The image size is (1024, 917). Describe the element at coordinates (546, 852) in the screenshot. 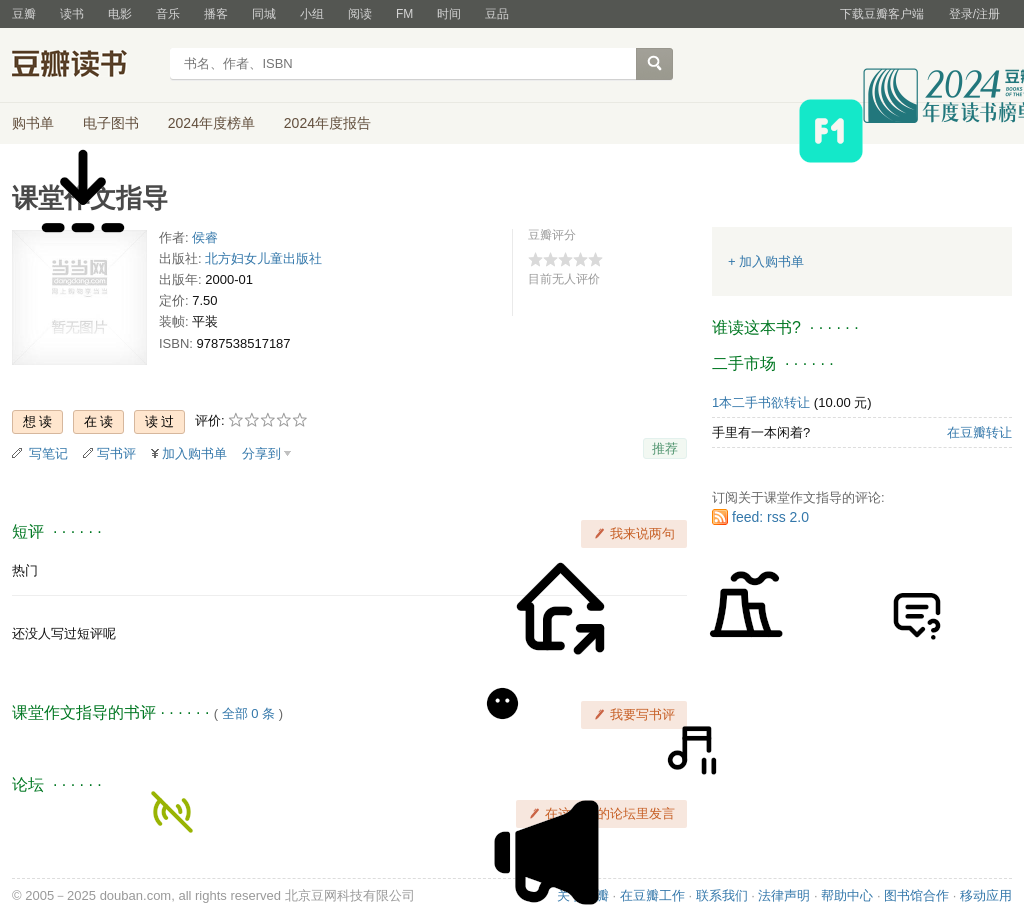

I see `view or access an announcement channel` at that location.